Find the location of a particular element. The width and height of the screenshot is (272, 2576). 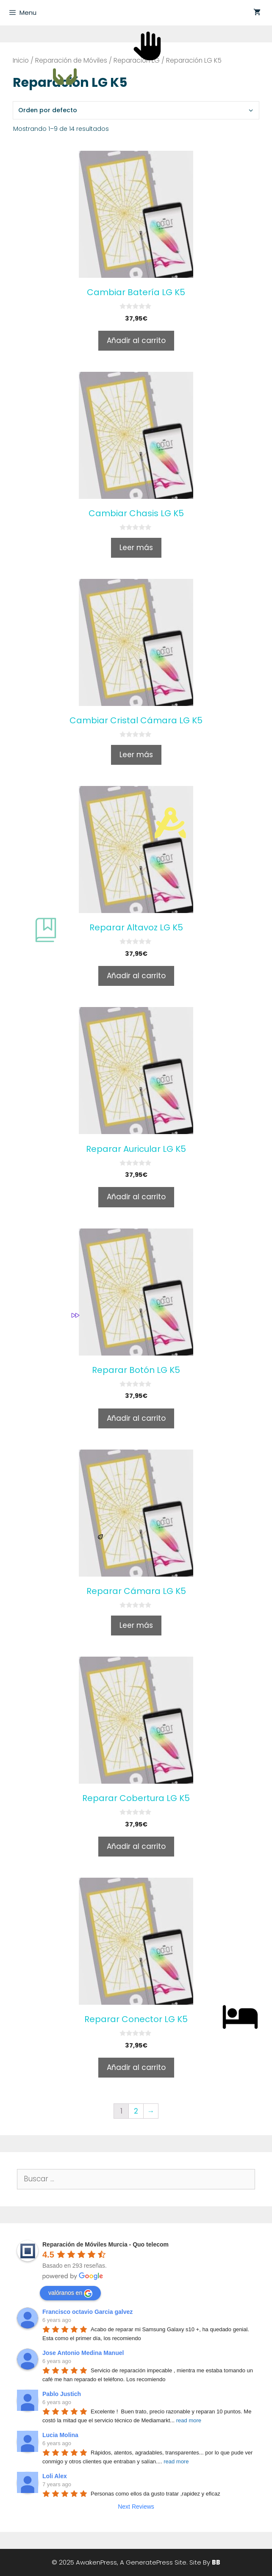

skip to the next track is located at coordinates (75, 1315).